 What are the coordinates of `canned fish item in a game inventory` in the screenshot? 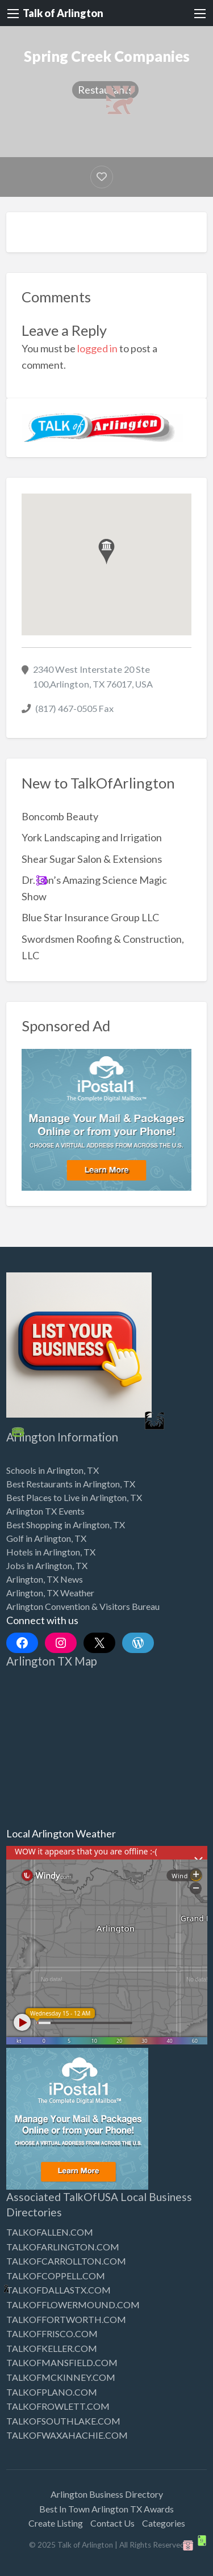 It's located at (18, 1432).